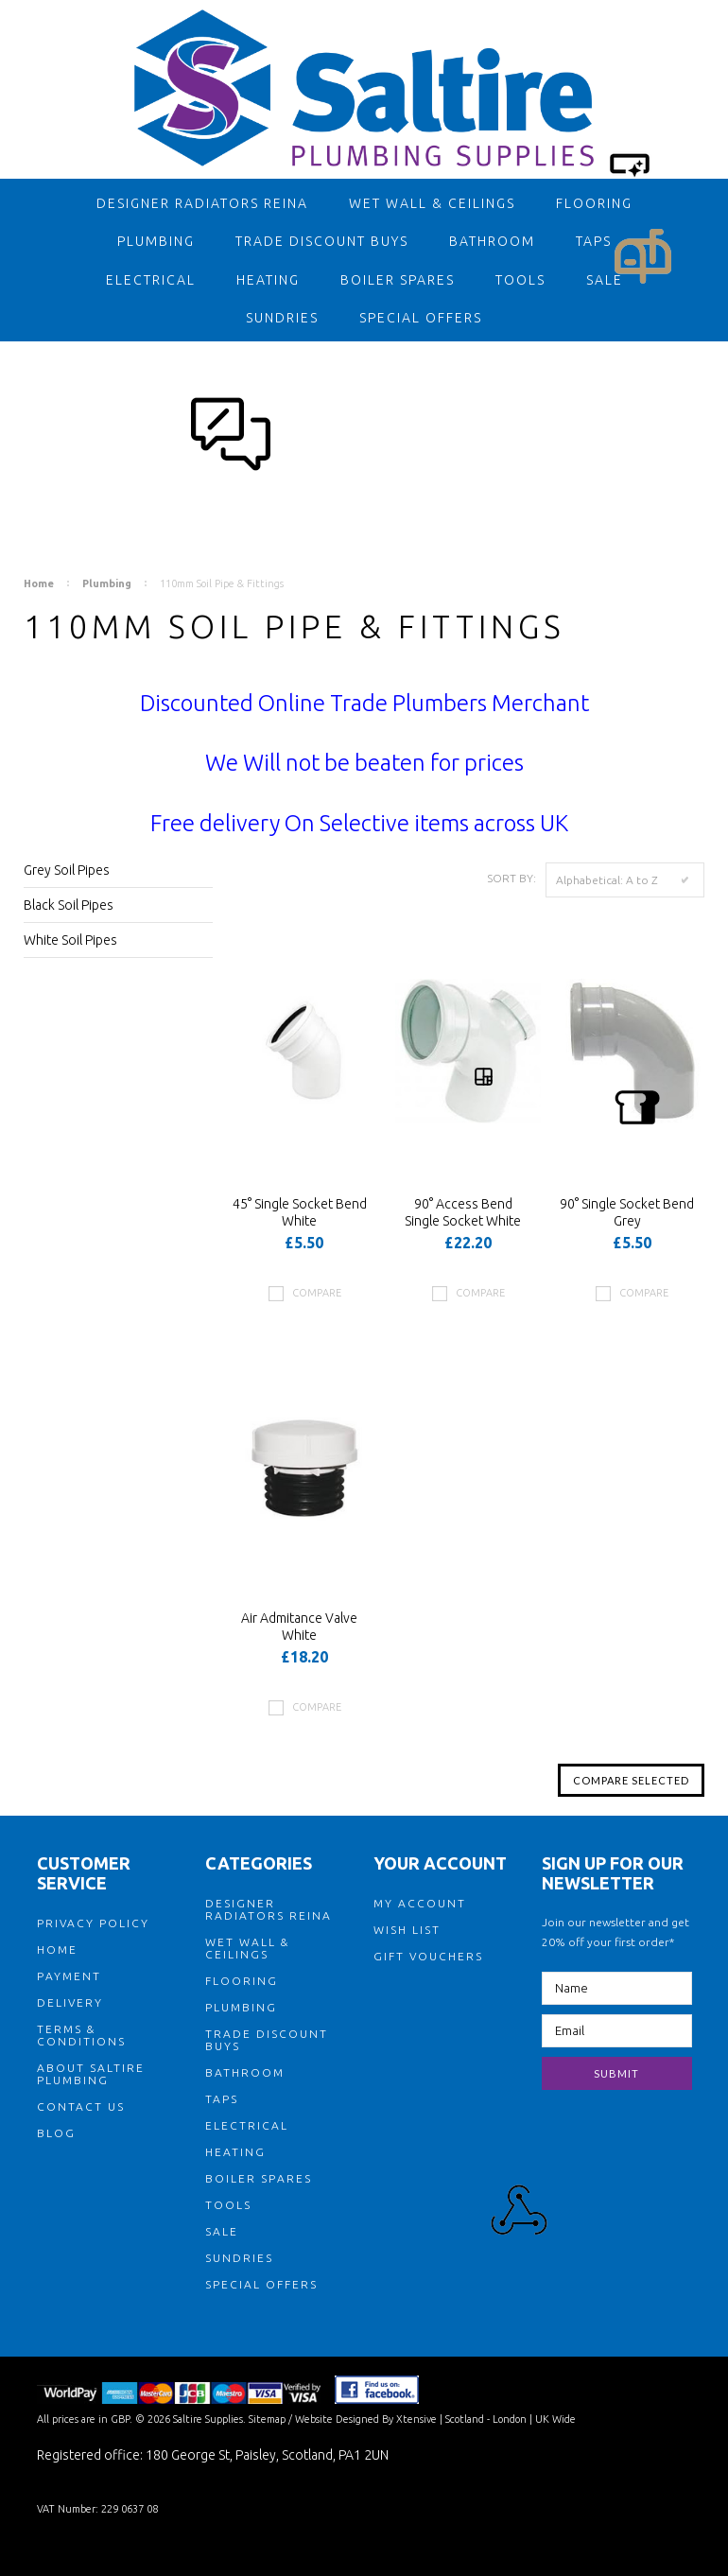  I want to click on access your mailbox or inbox, so click(643, 257).